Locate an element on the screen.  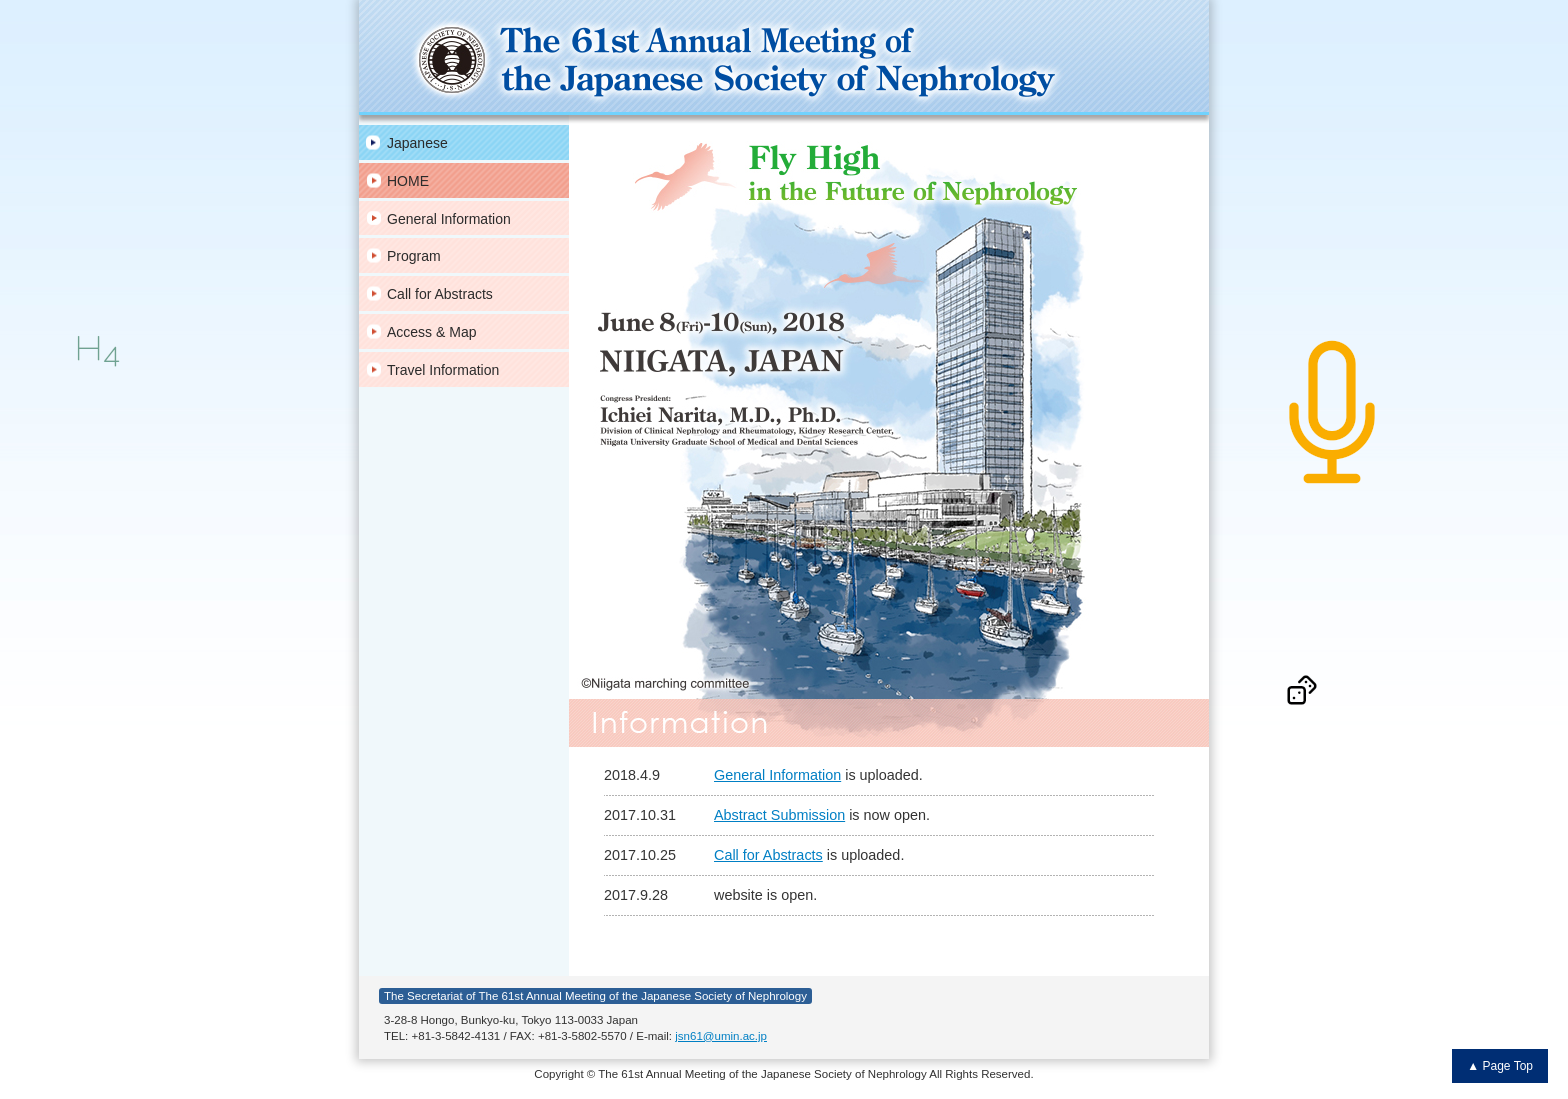
tap to record audio or voice message is located at coordinates (1332, 412).